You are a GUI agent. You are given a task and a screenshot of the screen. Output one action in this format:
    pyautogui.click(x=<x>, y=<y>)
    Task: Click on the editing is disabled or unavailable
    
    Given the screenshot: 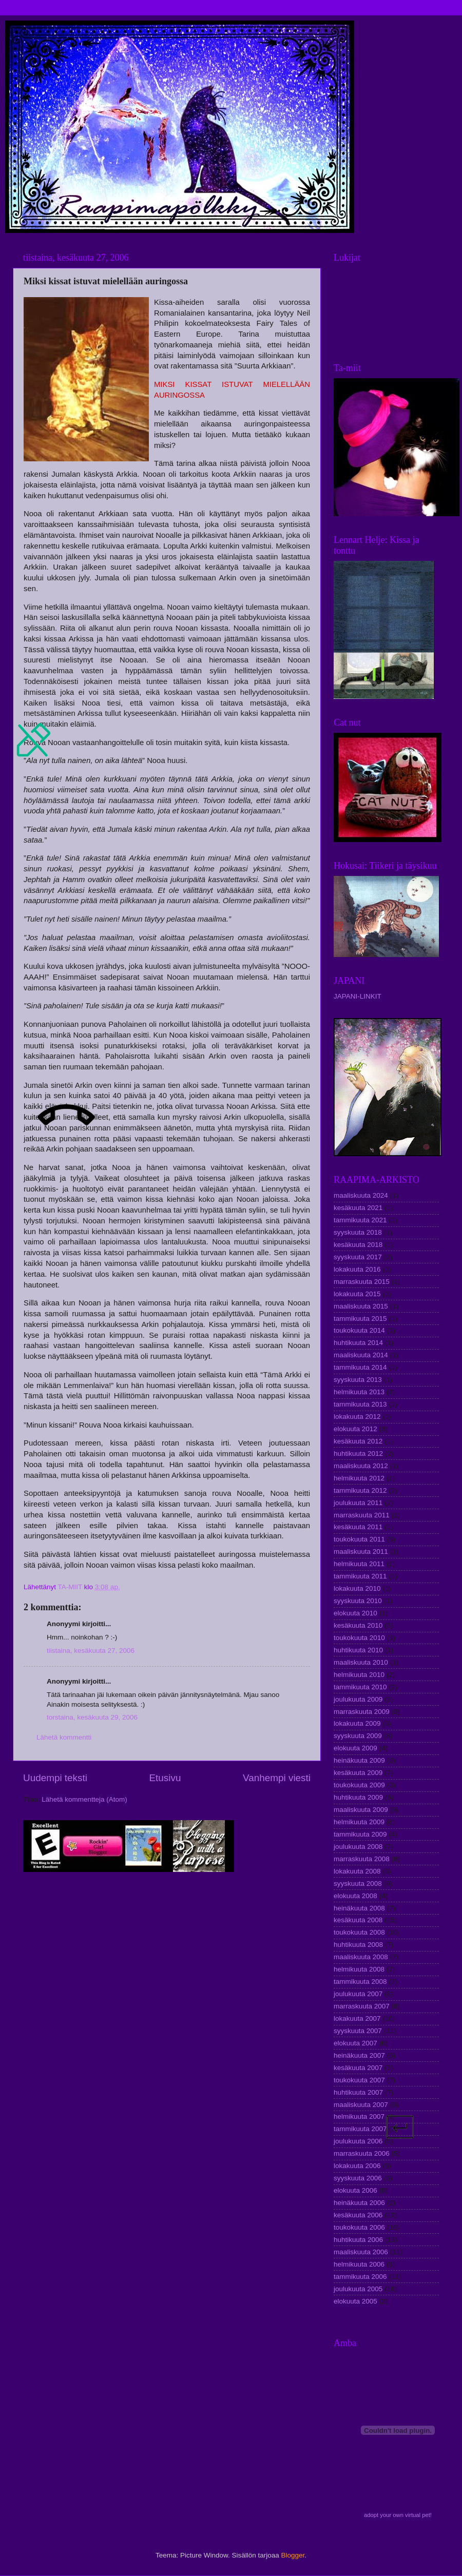 What is the action you would take?
    pyautogui.click(x=33, y=740)
    